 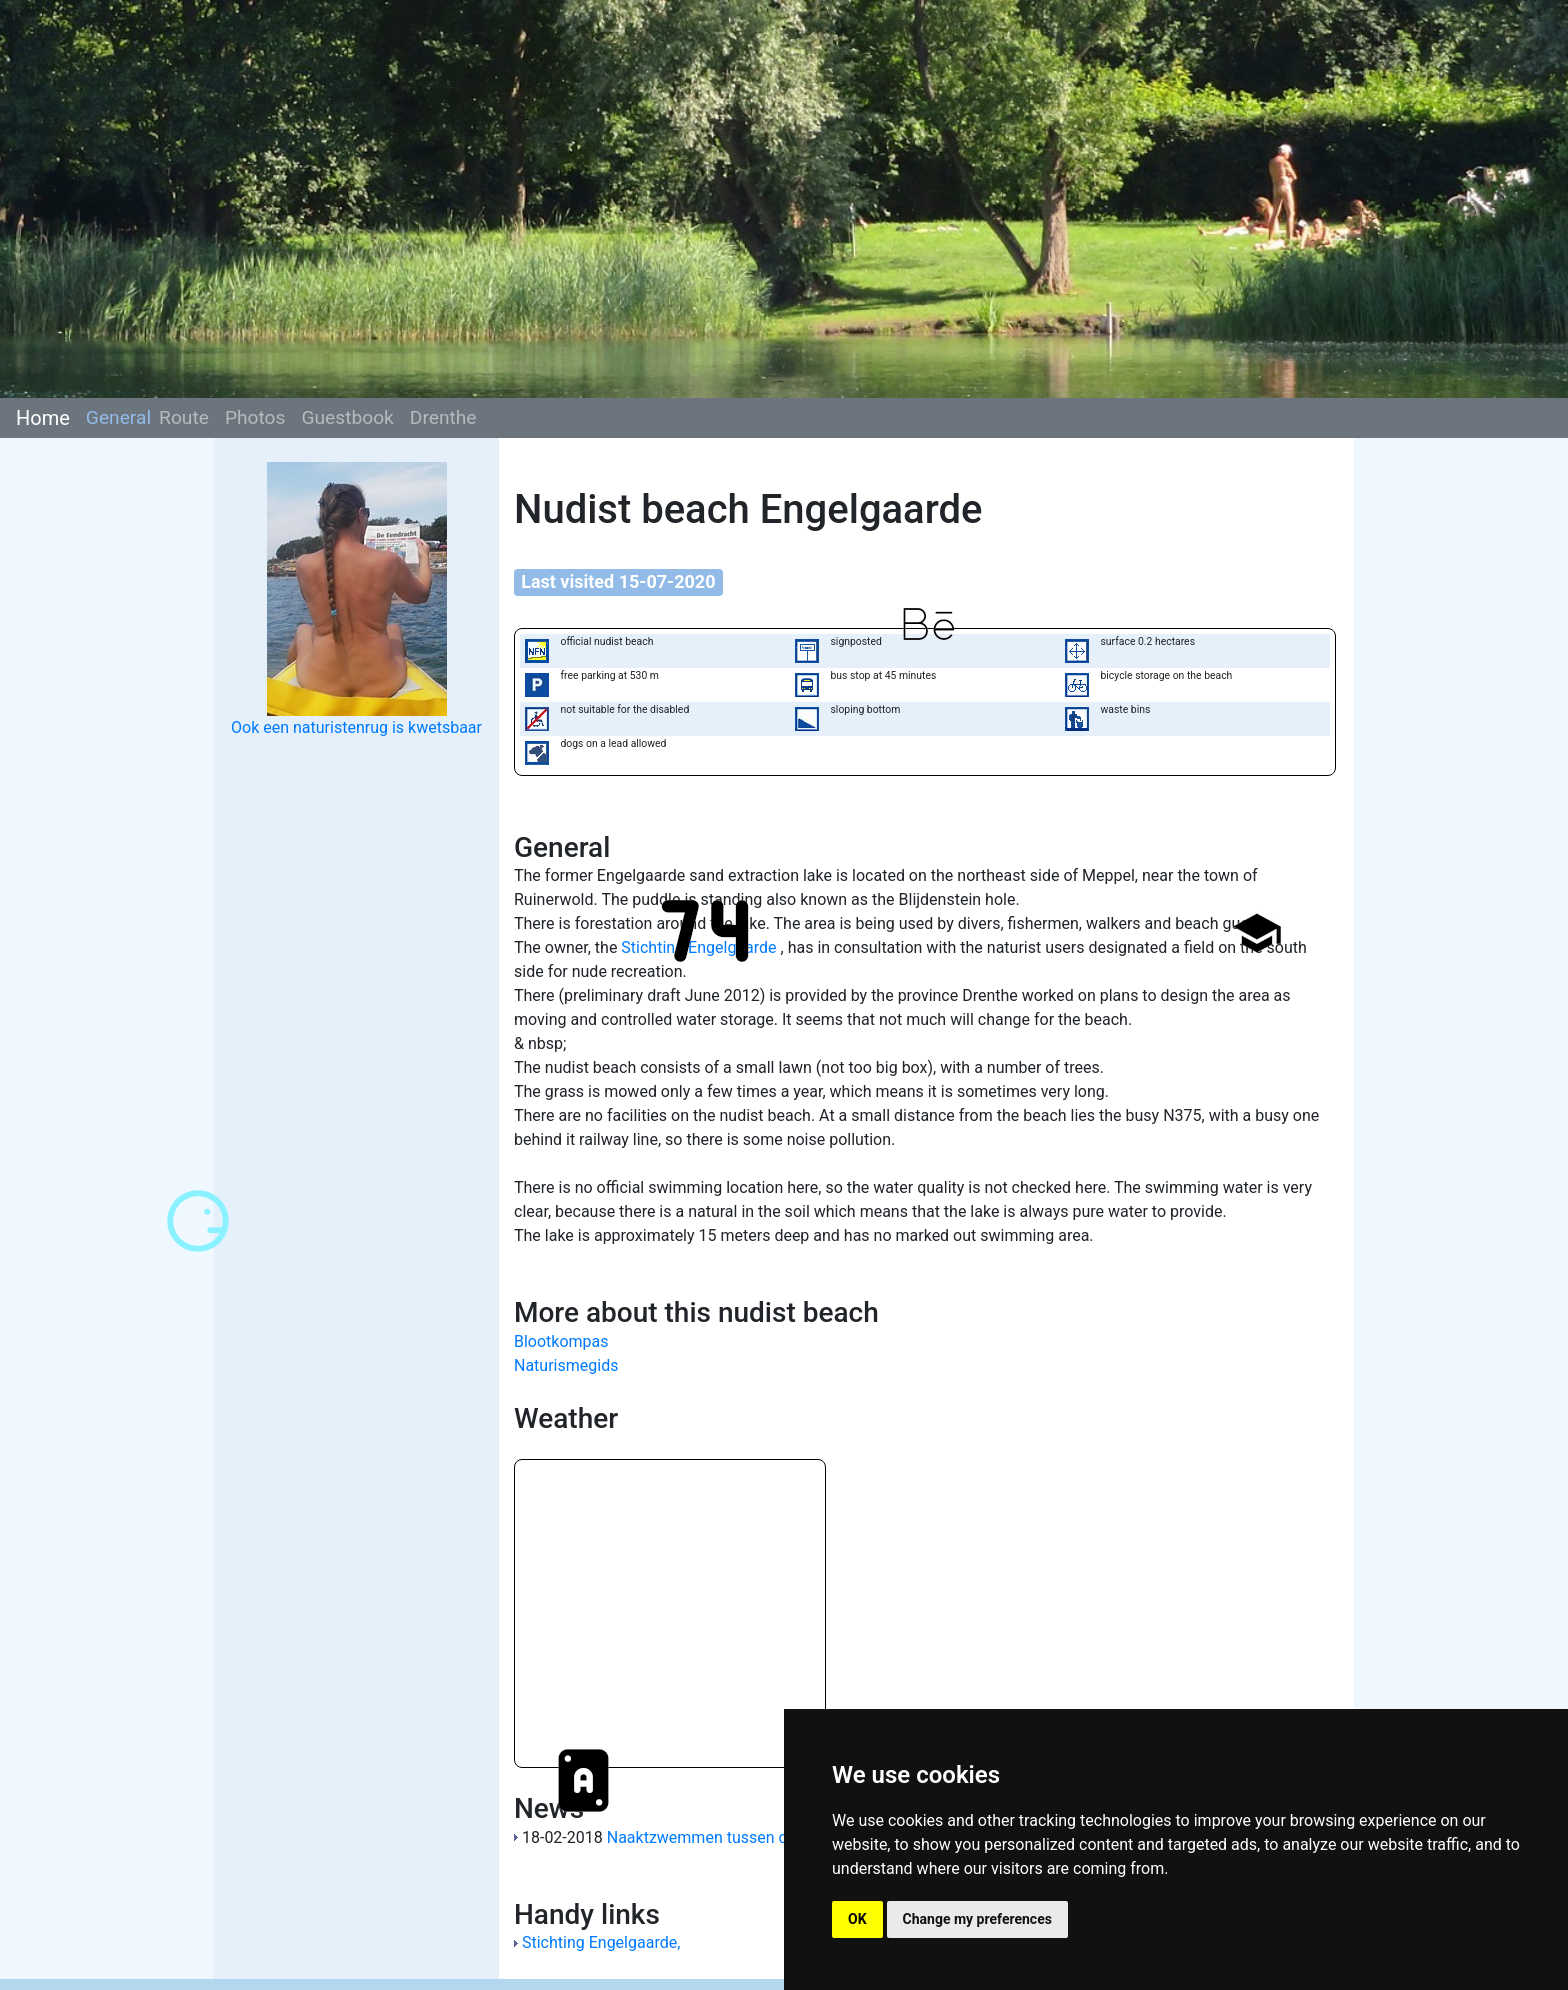 I want to click on ace playing card in a card game app, so click(x=583, y=1780).